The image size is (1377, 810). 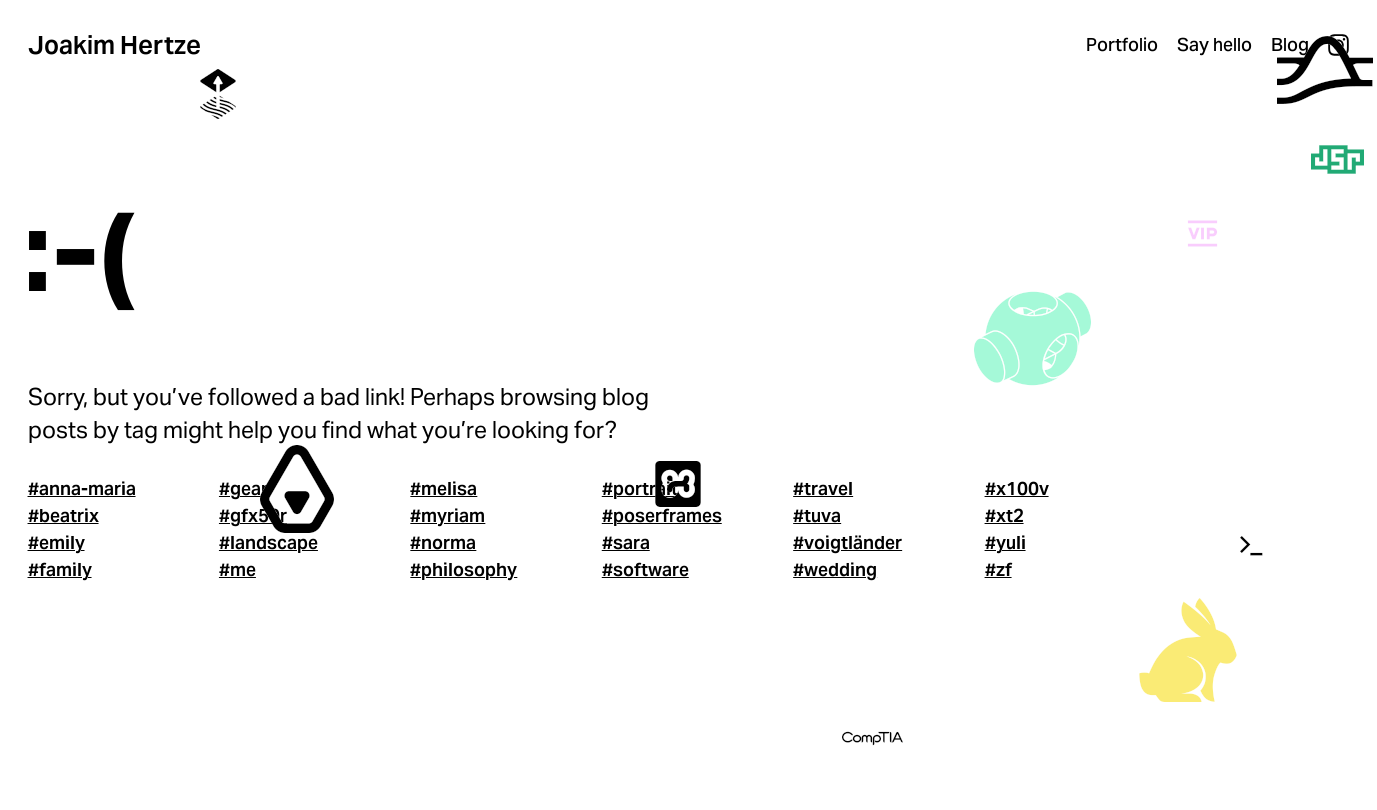 What do you see at coordinates (872, 738) in the screenshot?
I see `CompTIA official logo` at bounding box center [872, 738].